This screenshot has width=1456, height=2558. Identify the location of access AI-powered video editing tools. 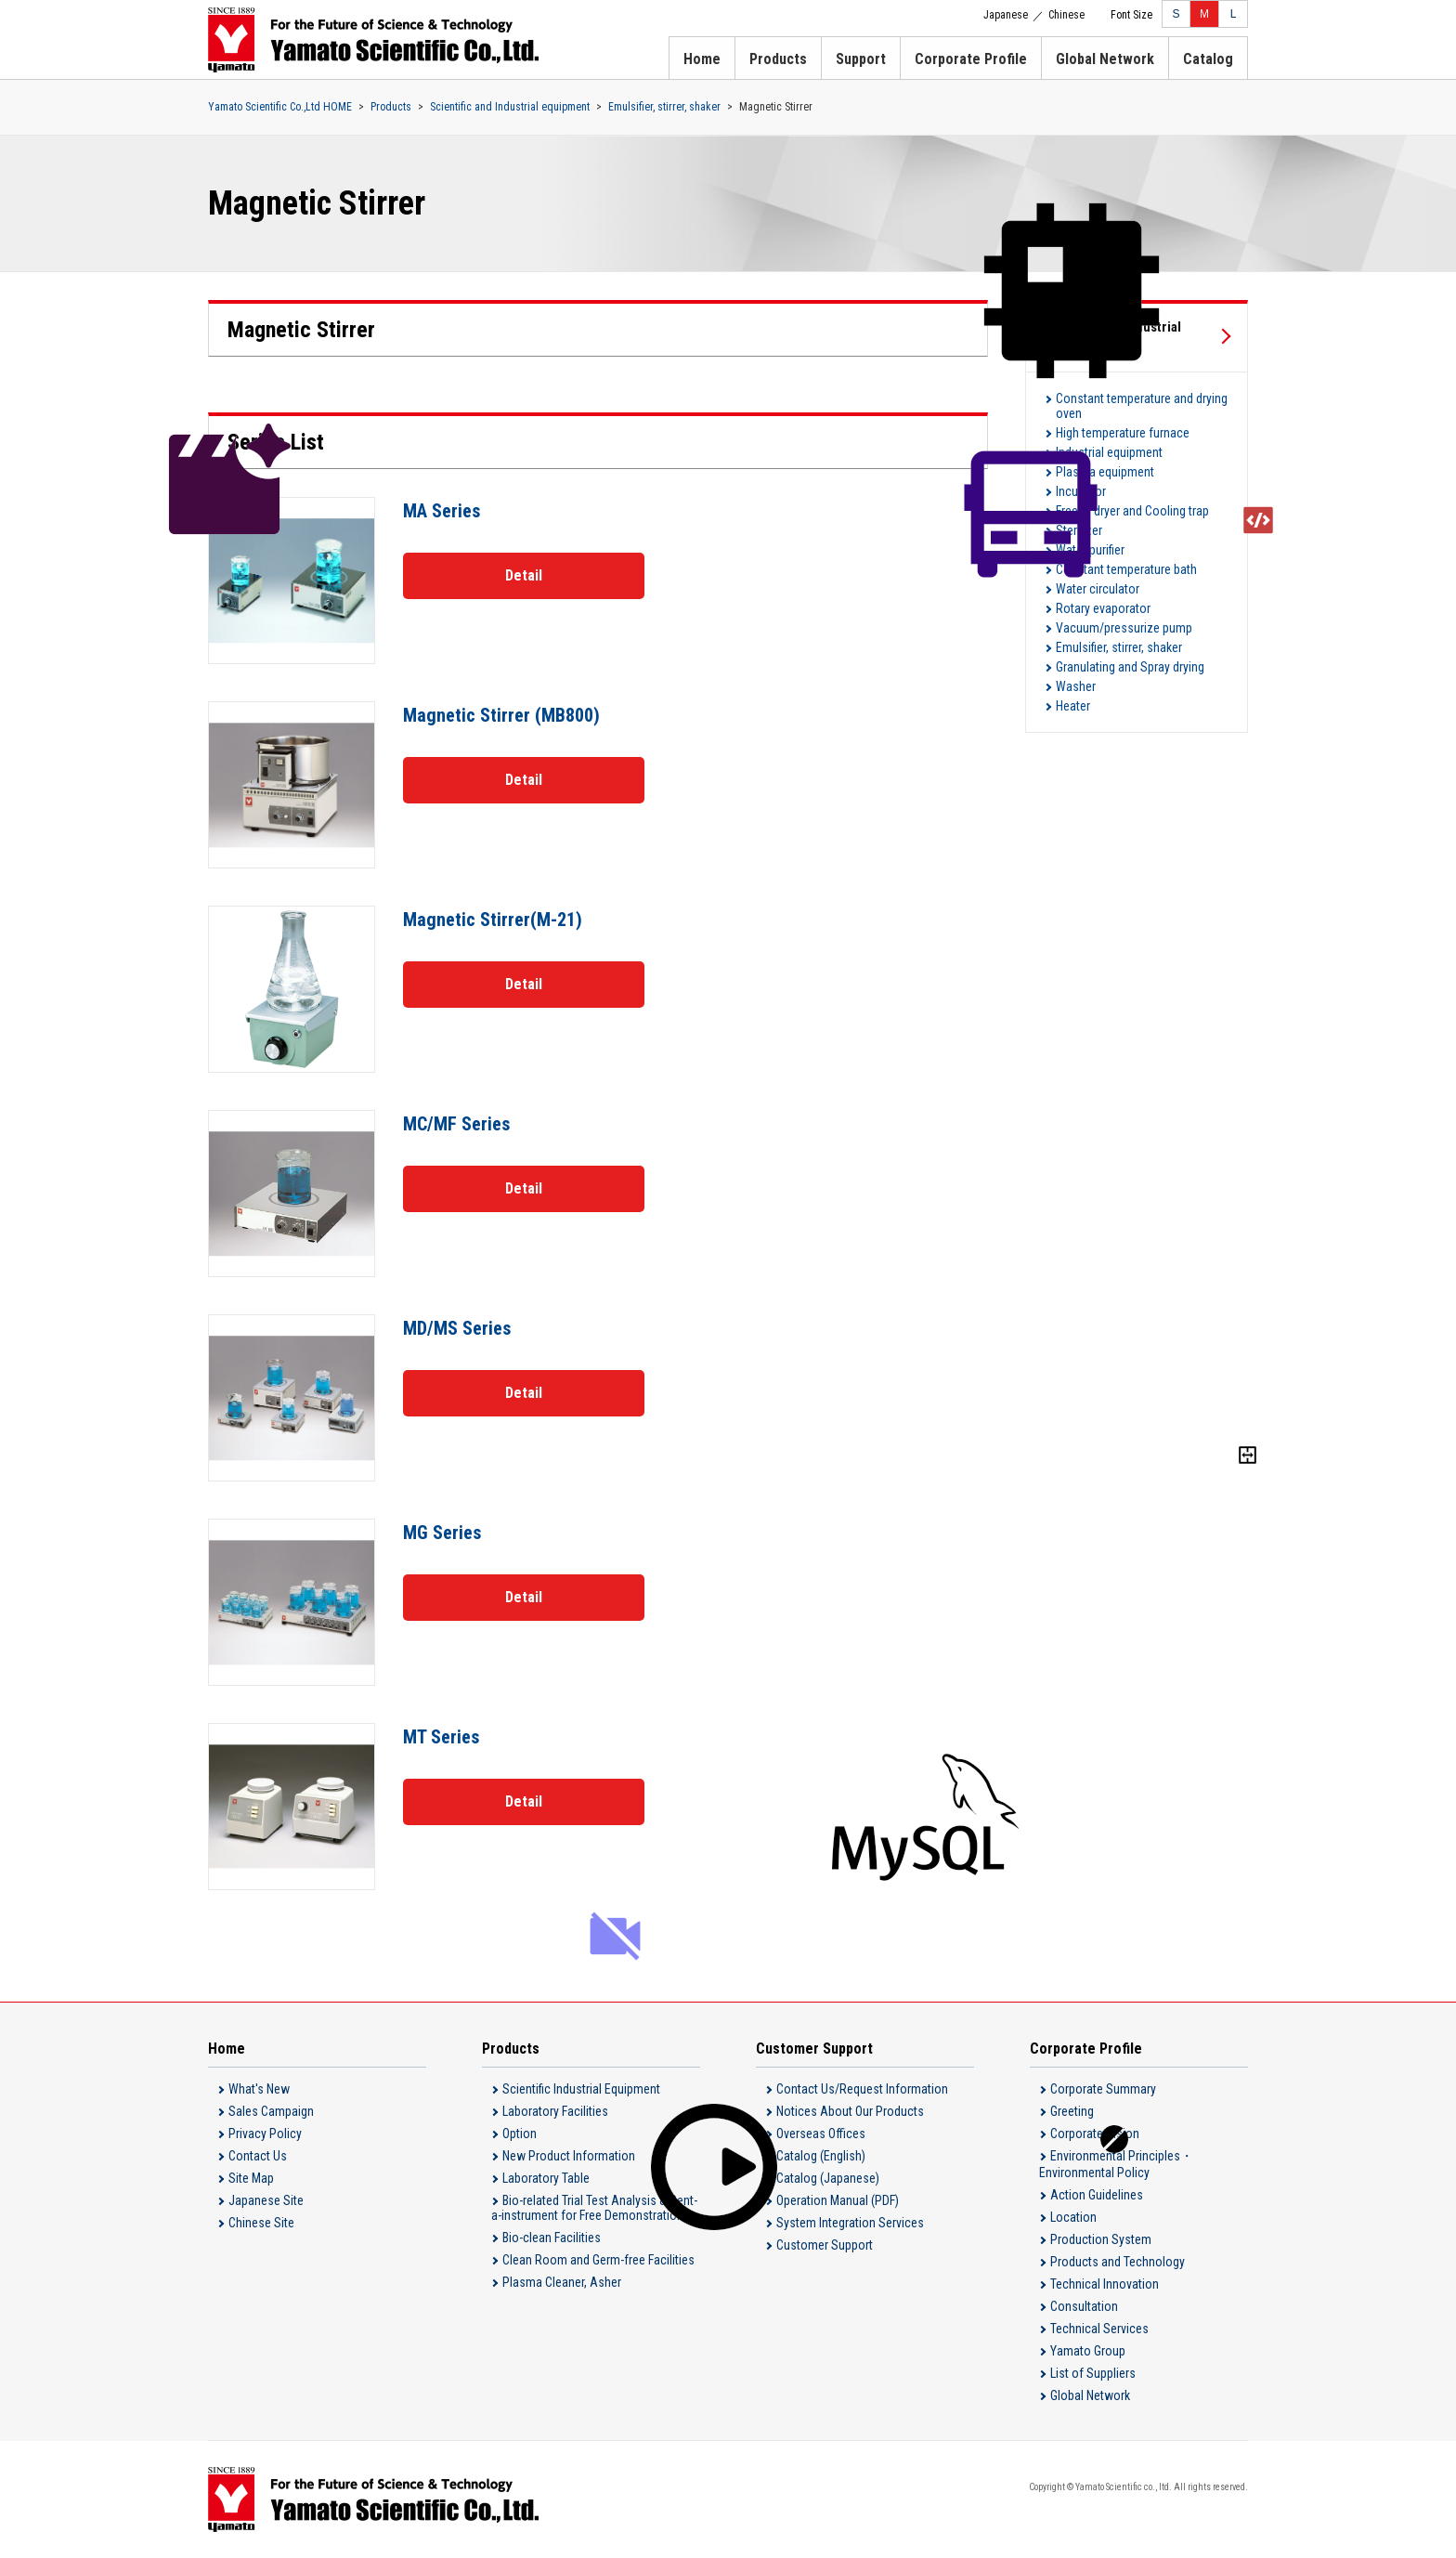
(224, 484).